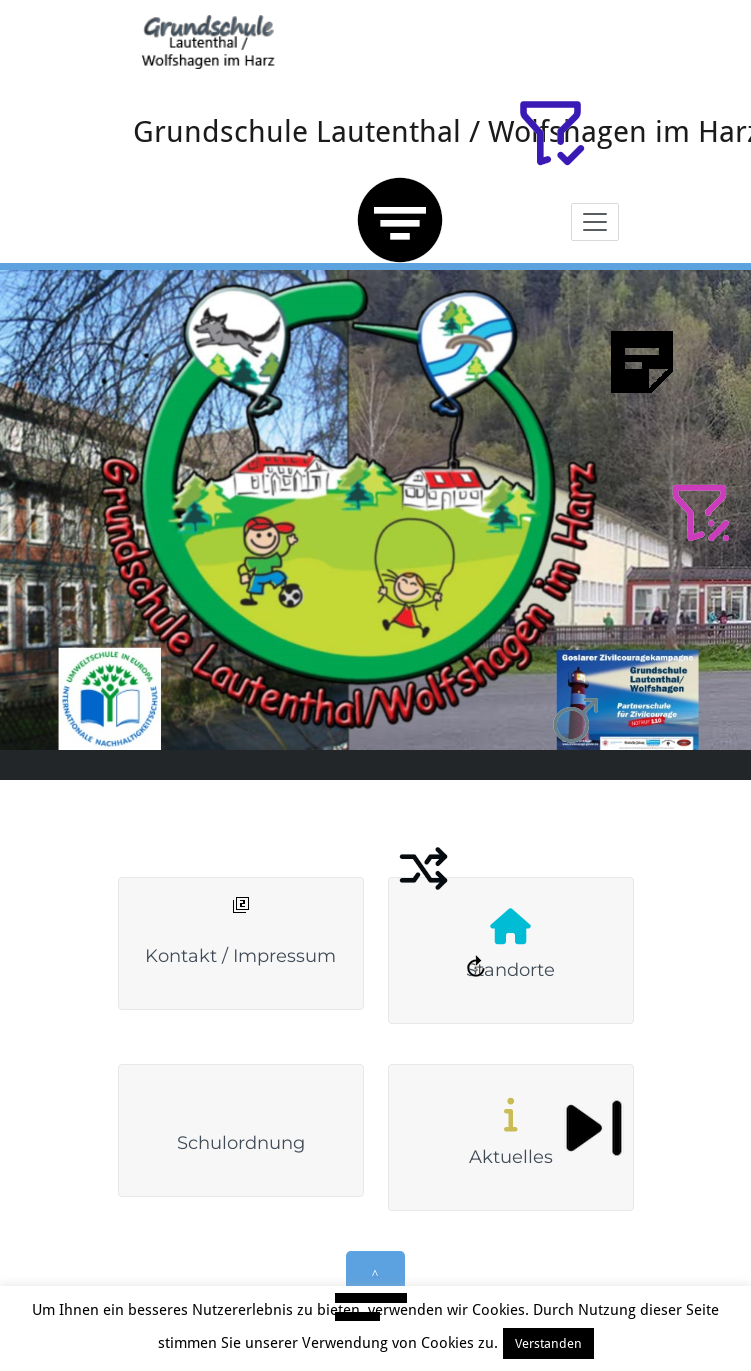 Image resolution: width=751 pixels, height=1371 pixels. Describe the element at coordinates (576, 719) in the screenshot. I see `indicates male gender selection` at that location.